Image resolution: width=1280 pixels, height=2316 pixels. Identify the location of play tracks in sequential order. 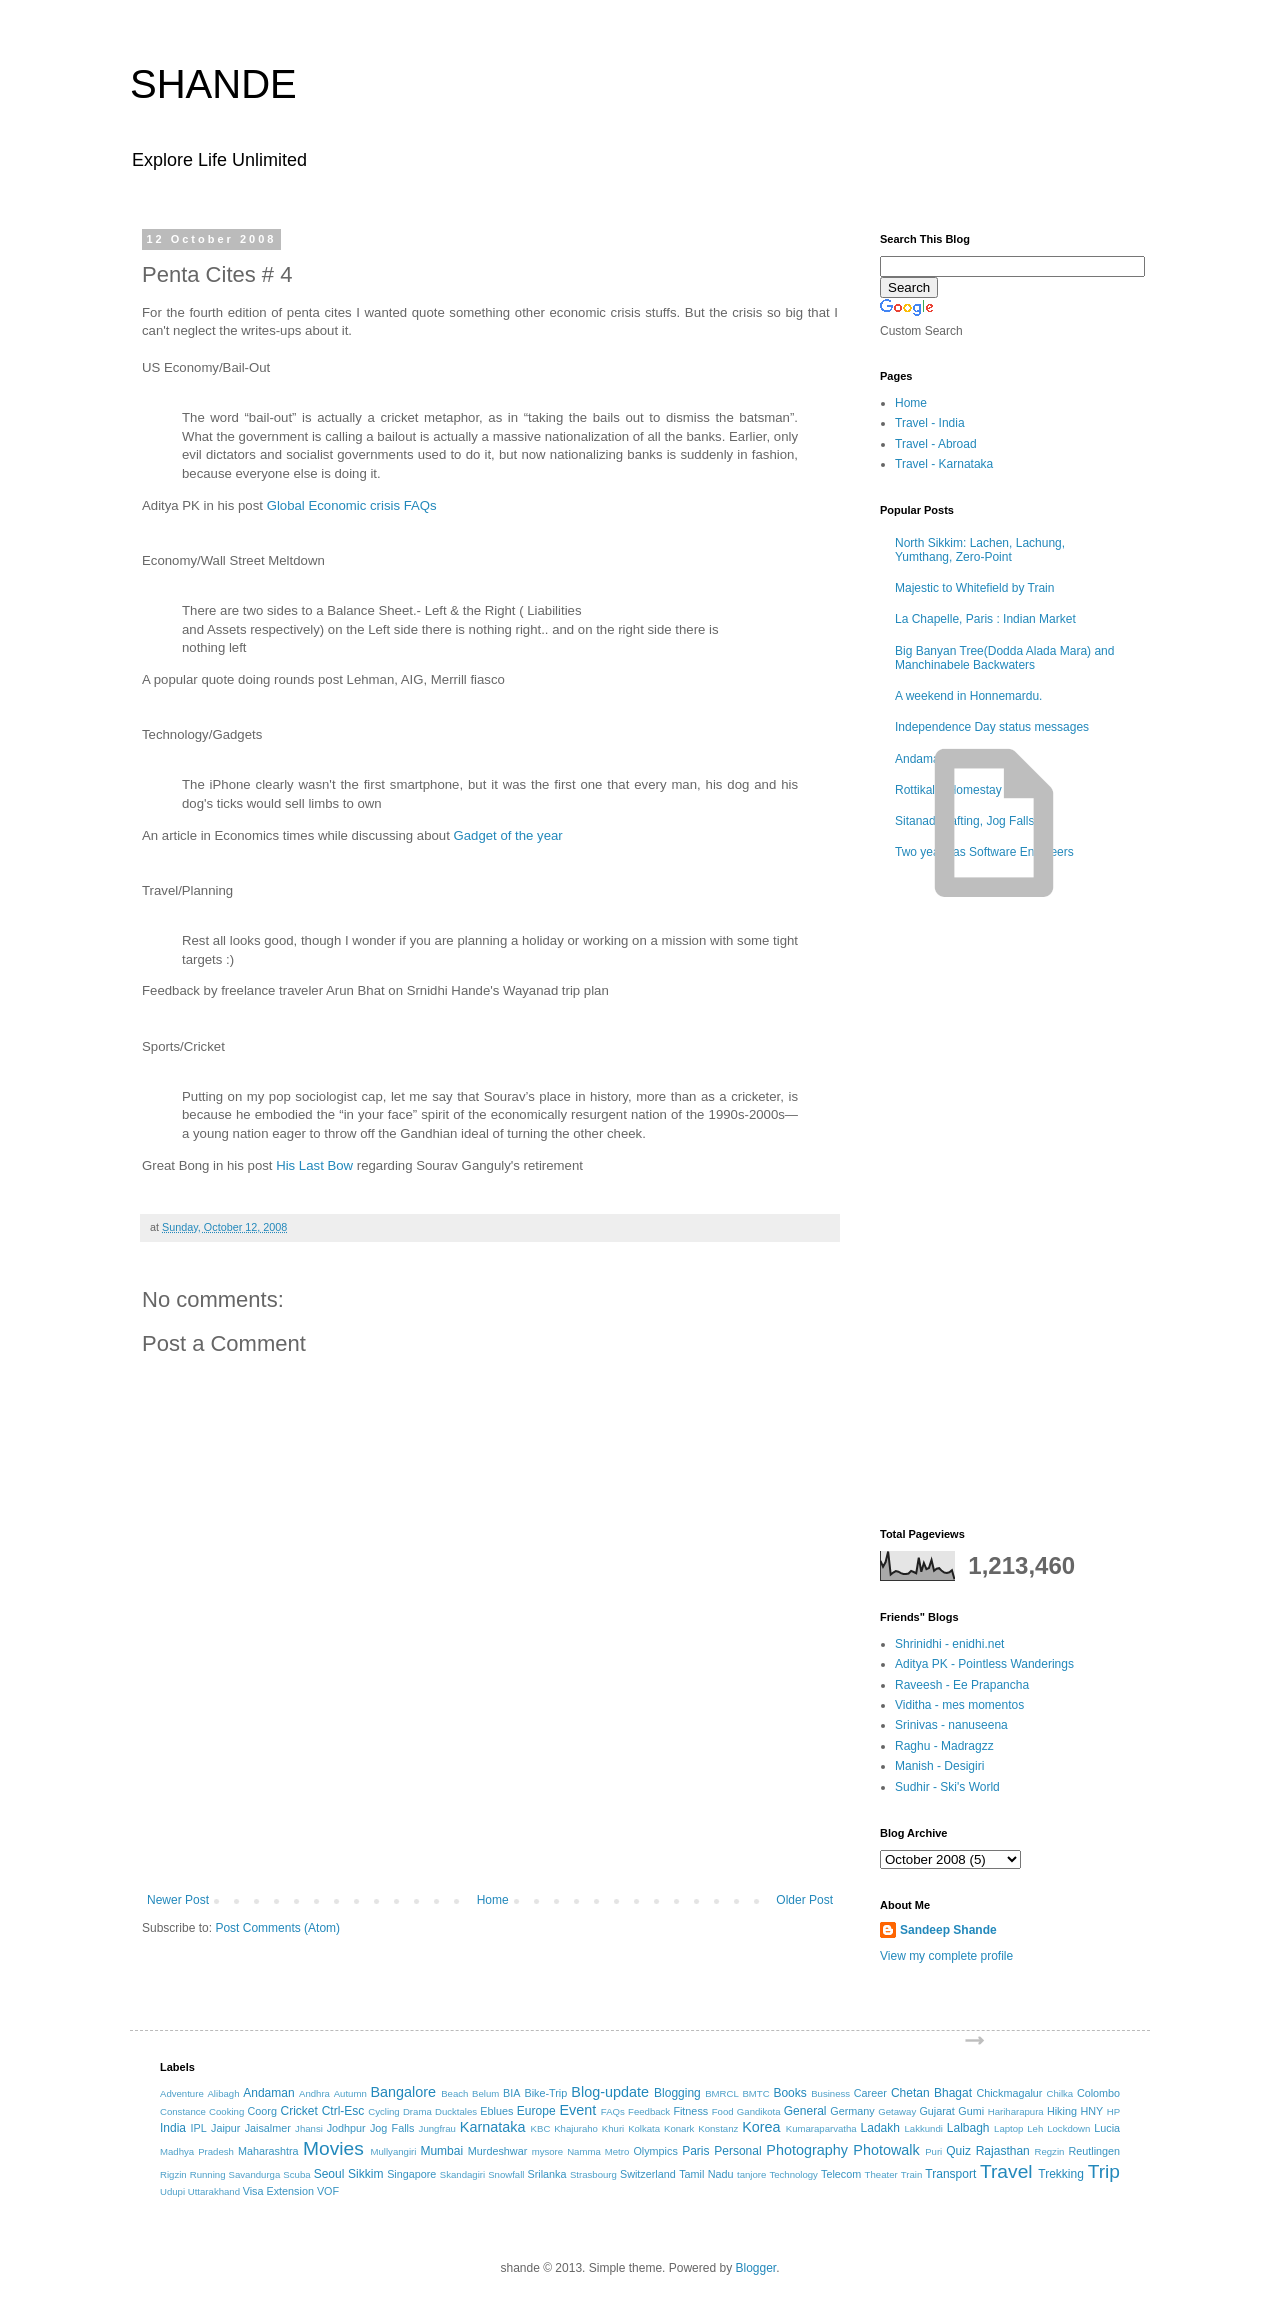
(974, 2040).